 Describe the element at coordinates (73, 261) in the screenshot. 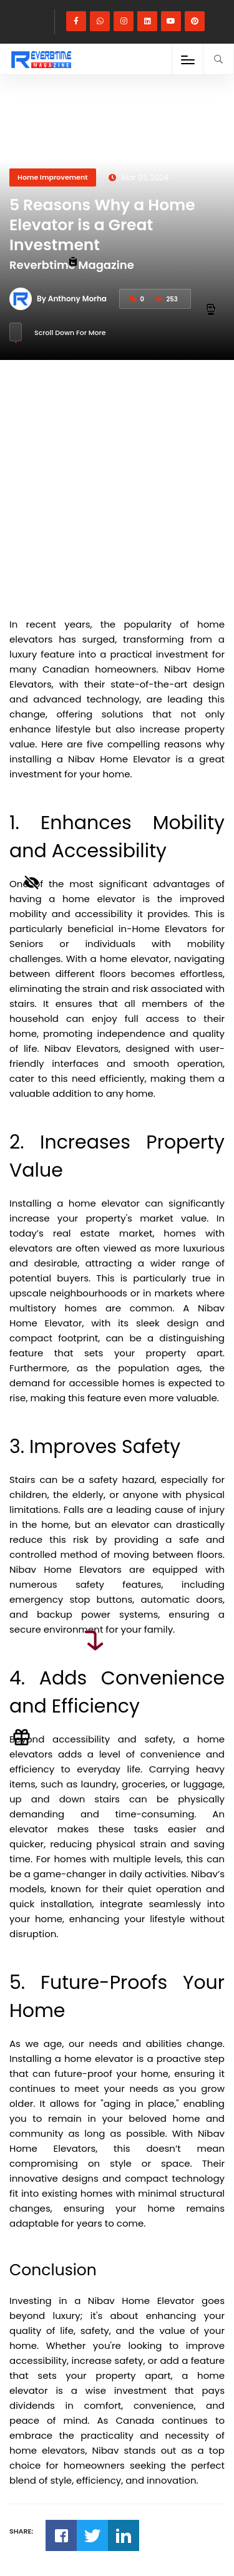

I see `view clipboard data or statistics` at that location.